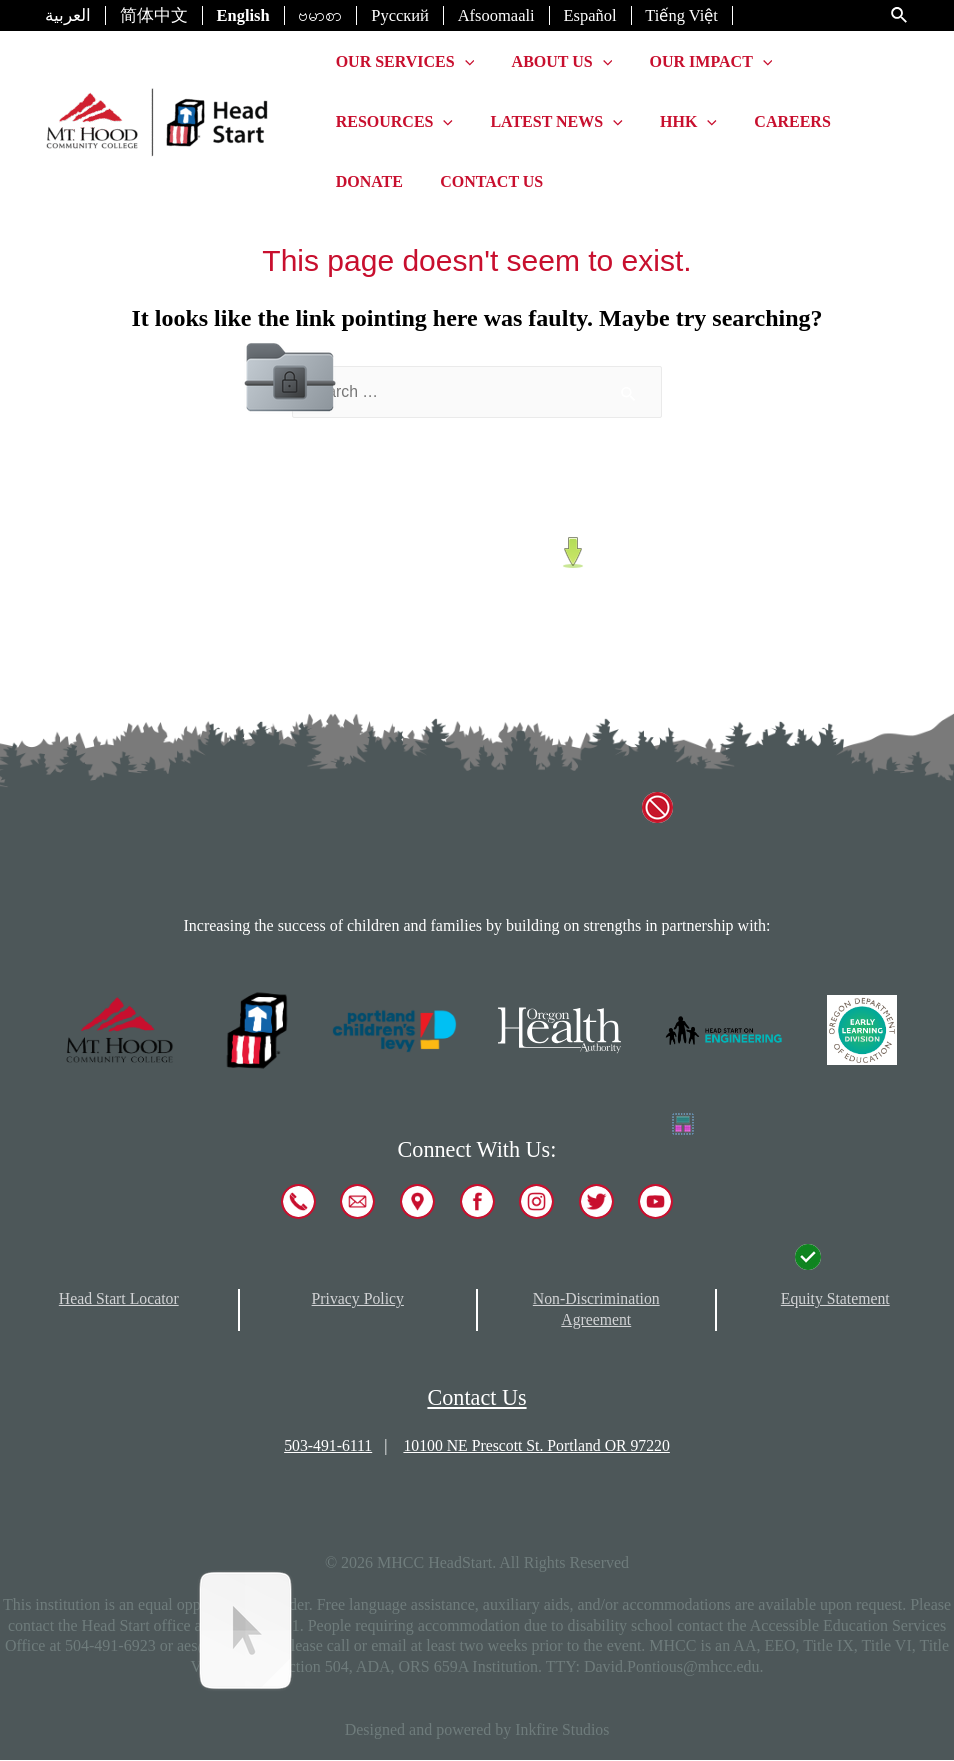 The width and height of the screenshot is (954, 1761). What do you see at coordinates (657, 807) in the screenshot?
I see `delete or remove an item` at bounding box center [657, 807].